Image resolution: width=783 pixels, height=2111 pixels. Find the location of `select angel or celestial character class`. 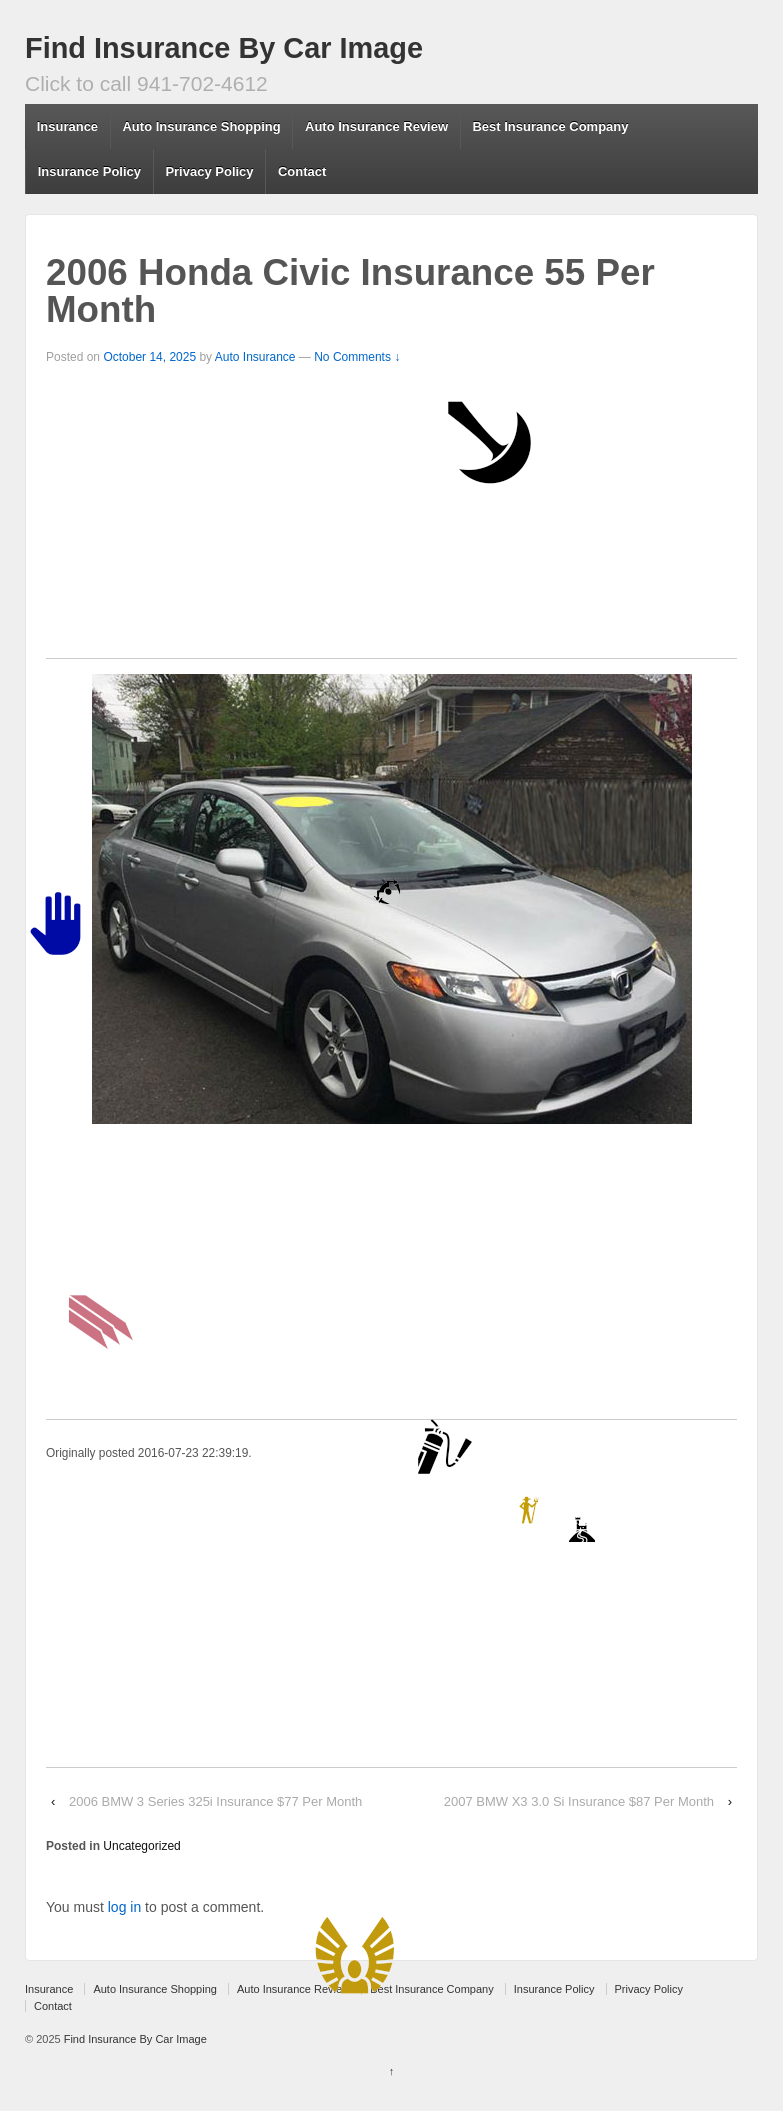

select angel or celestial character class is located at coordinates (354, 1954).